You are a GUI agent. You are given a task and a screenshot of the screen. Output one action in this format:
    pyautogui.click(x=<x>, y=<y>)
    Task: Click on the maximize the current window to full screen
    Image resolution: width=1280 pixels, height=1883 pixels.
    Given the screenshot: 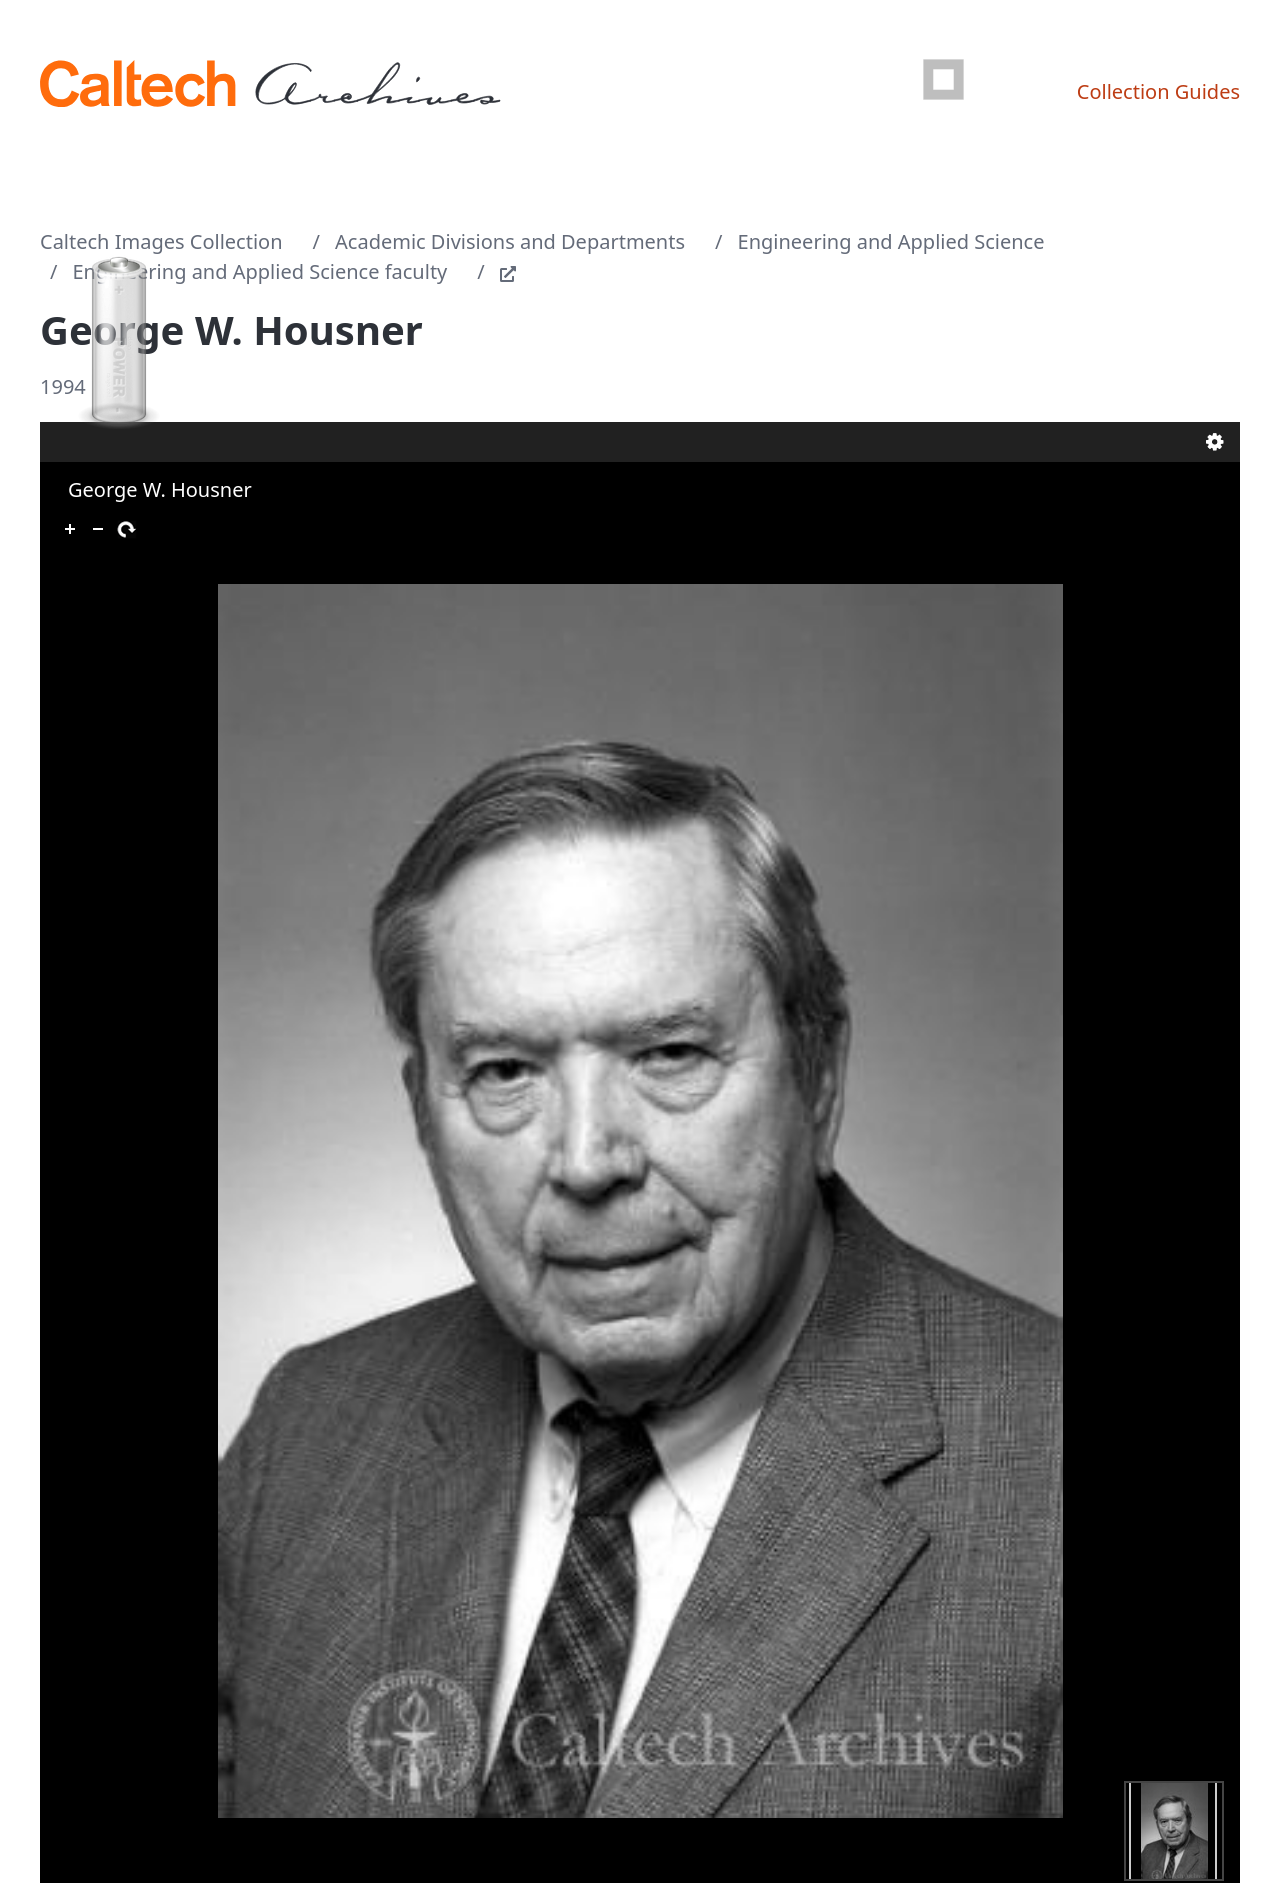 What is the action you would take?
    pyautogui.click(x=943, y=79)
    